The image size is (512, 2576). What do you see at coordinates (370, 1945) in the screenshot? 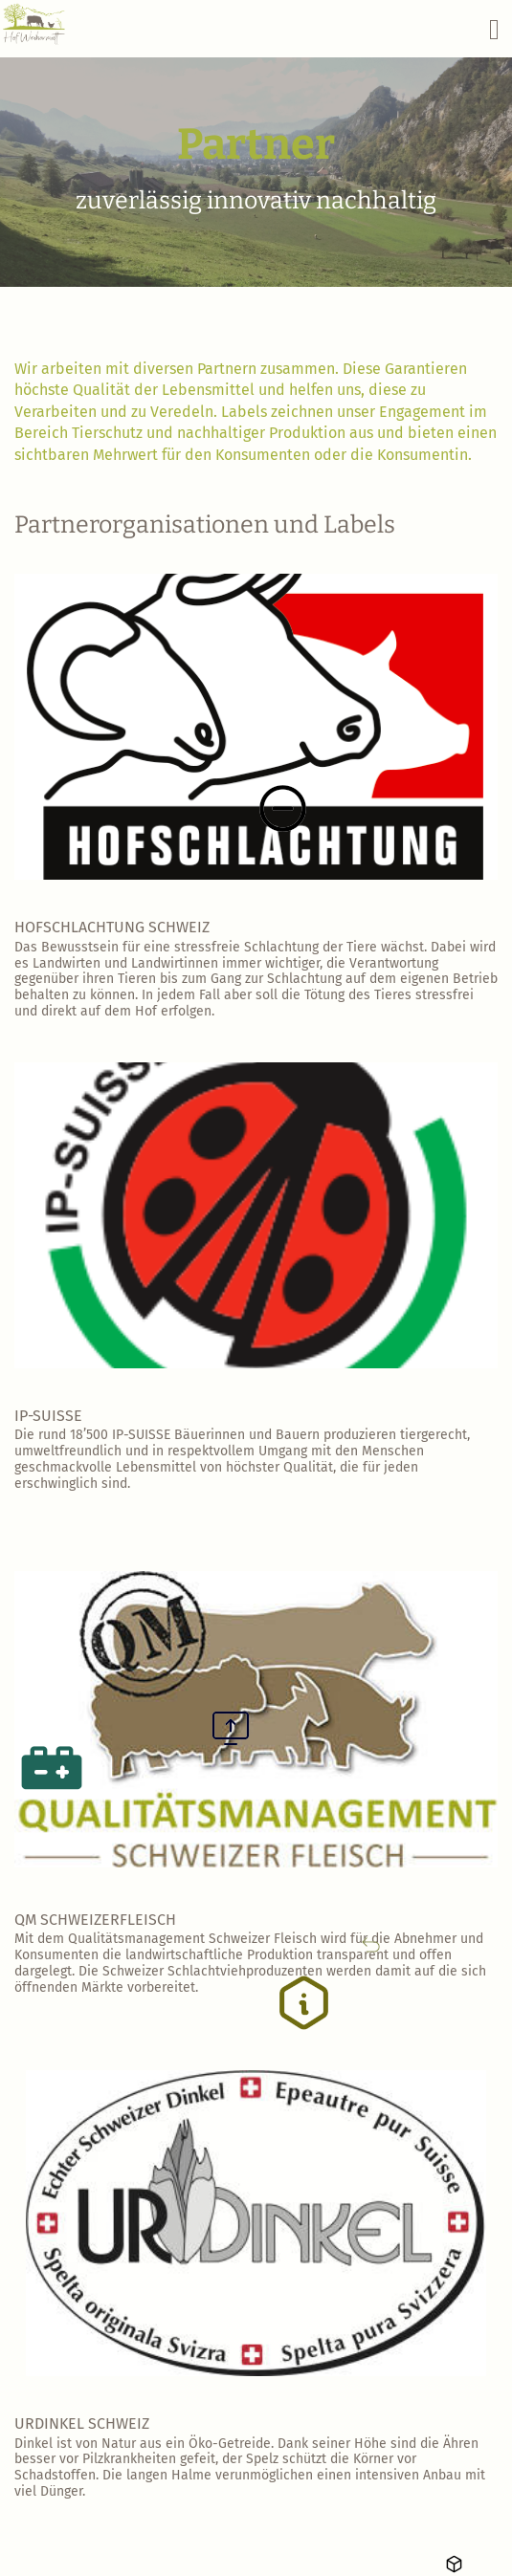
I see `undo previous action` at bounding box center [370, 1945].